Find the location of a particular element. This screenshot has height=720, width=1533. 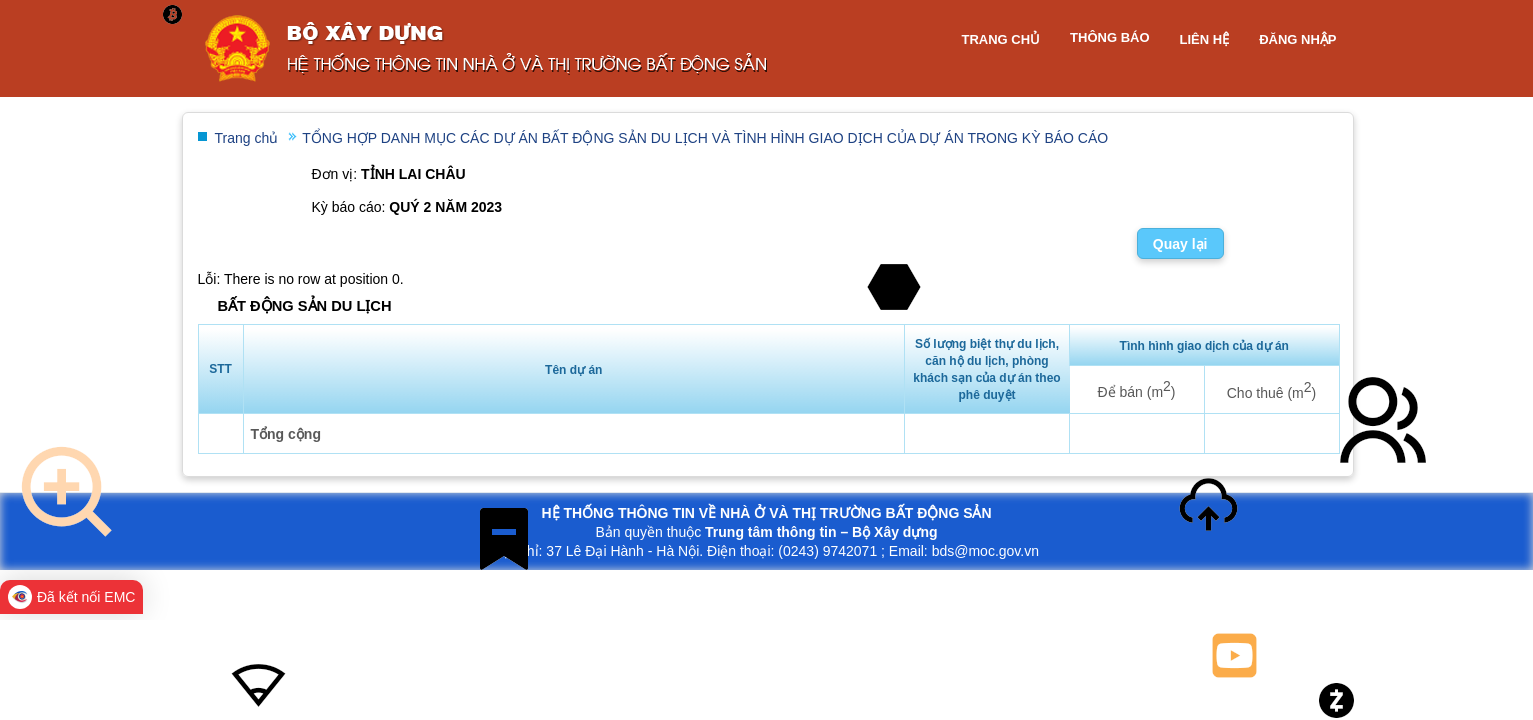

indicates weak wifi signal strength is located at coordinates (258, 685).